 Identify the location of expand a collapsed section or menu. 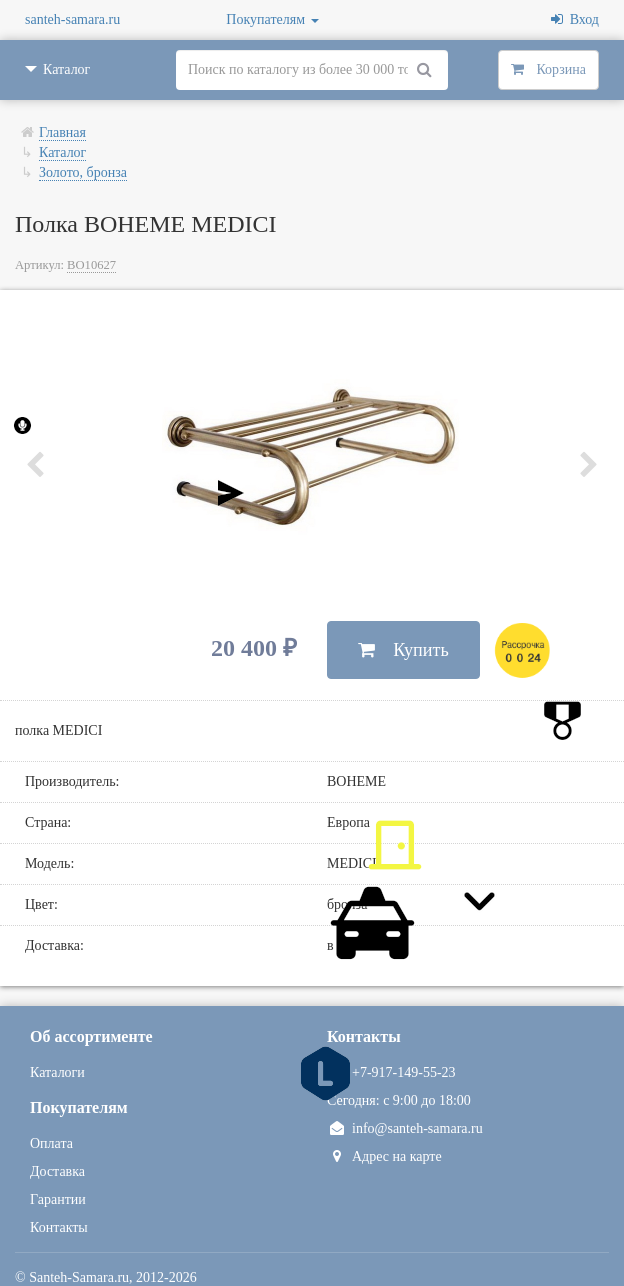
(479, 900).